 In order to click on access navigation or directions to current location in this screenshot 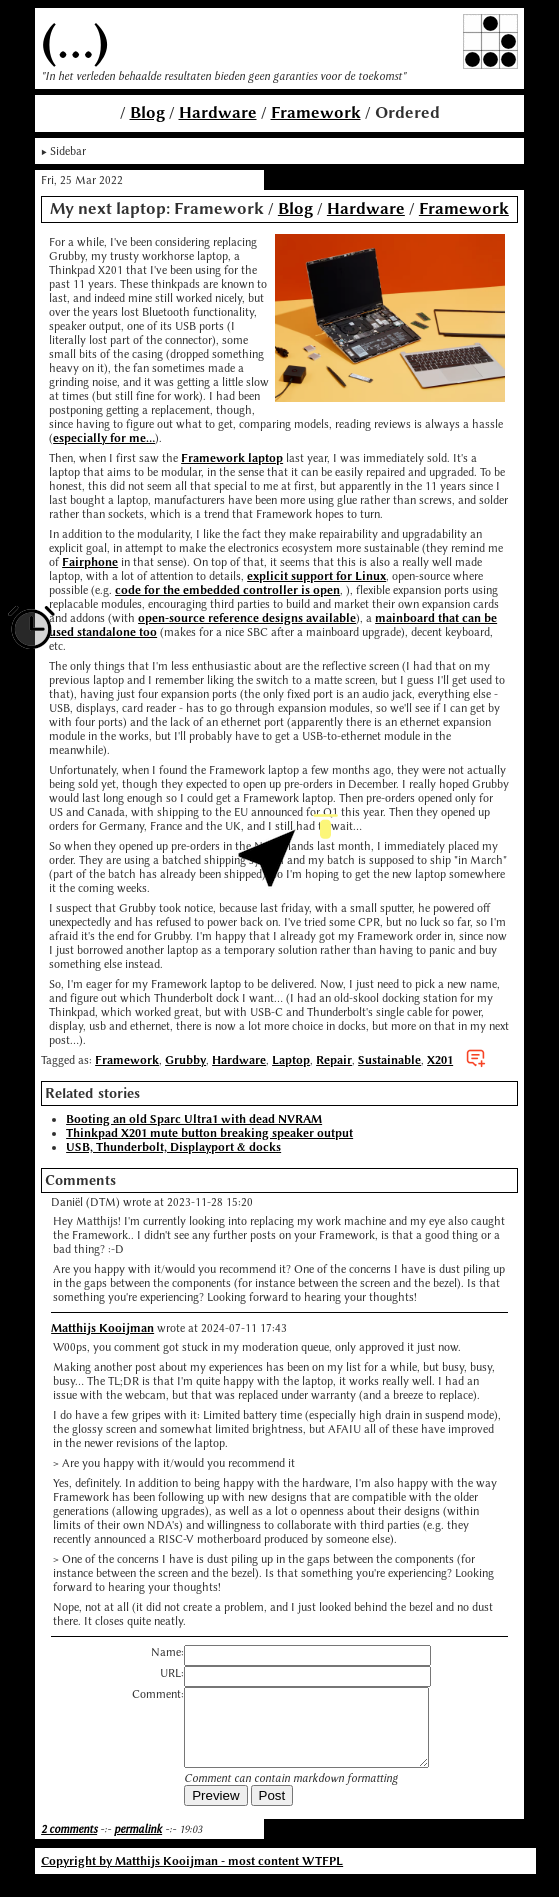, I will do `click(267, 858)`.